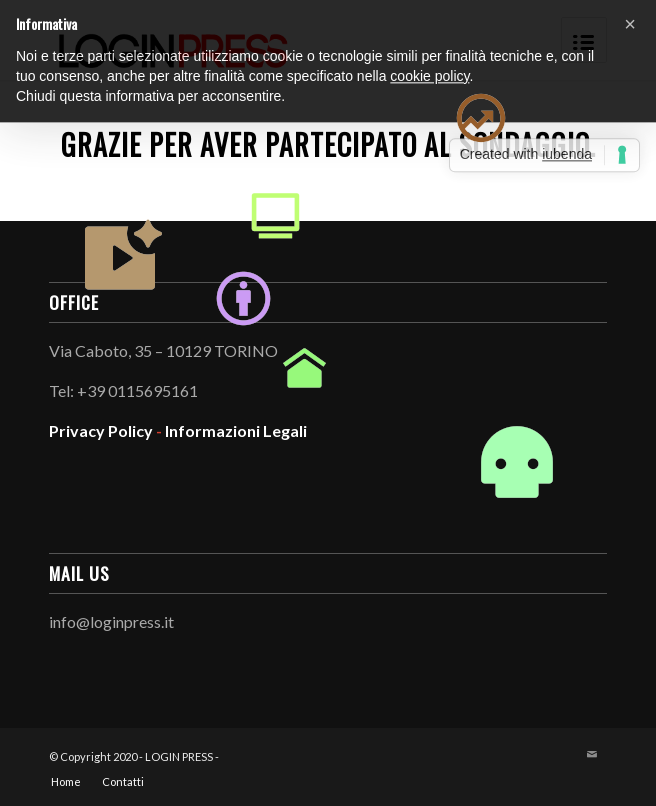  Describe the element at coordinates (517, 462) in the screenshot. I see `indicates dangerous or harmful content` at that location.